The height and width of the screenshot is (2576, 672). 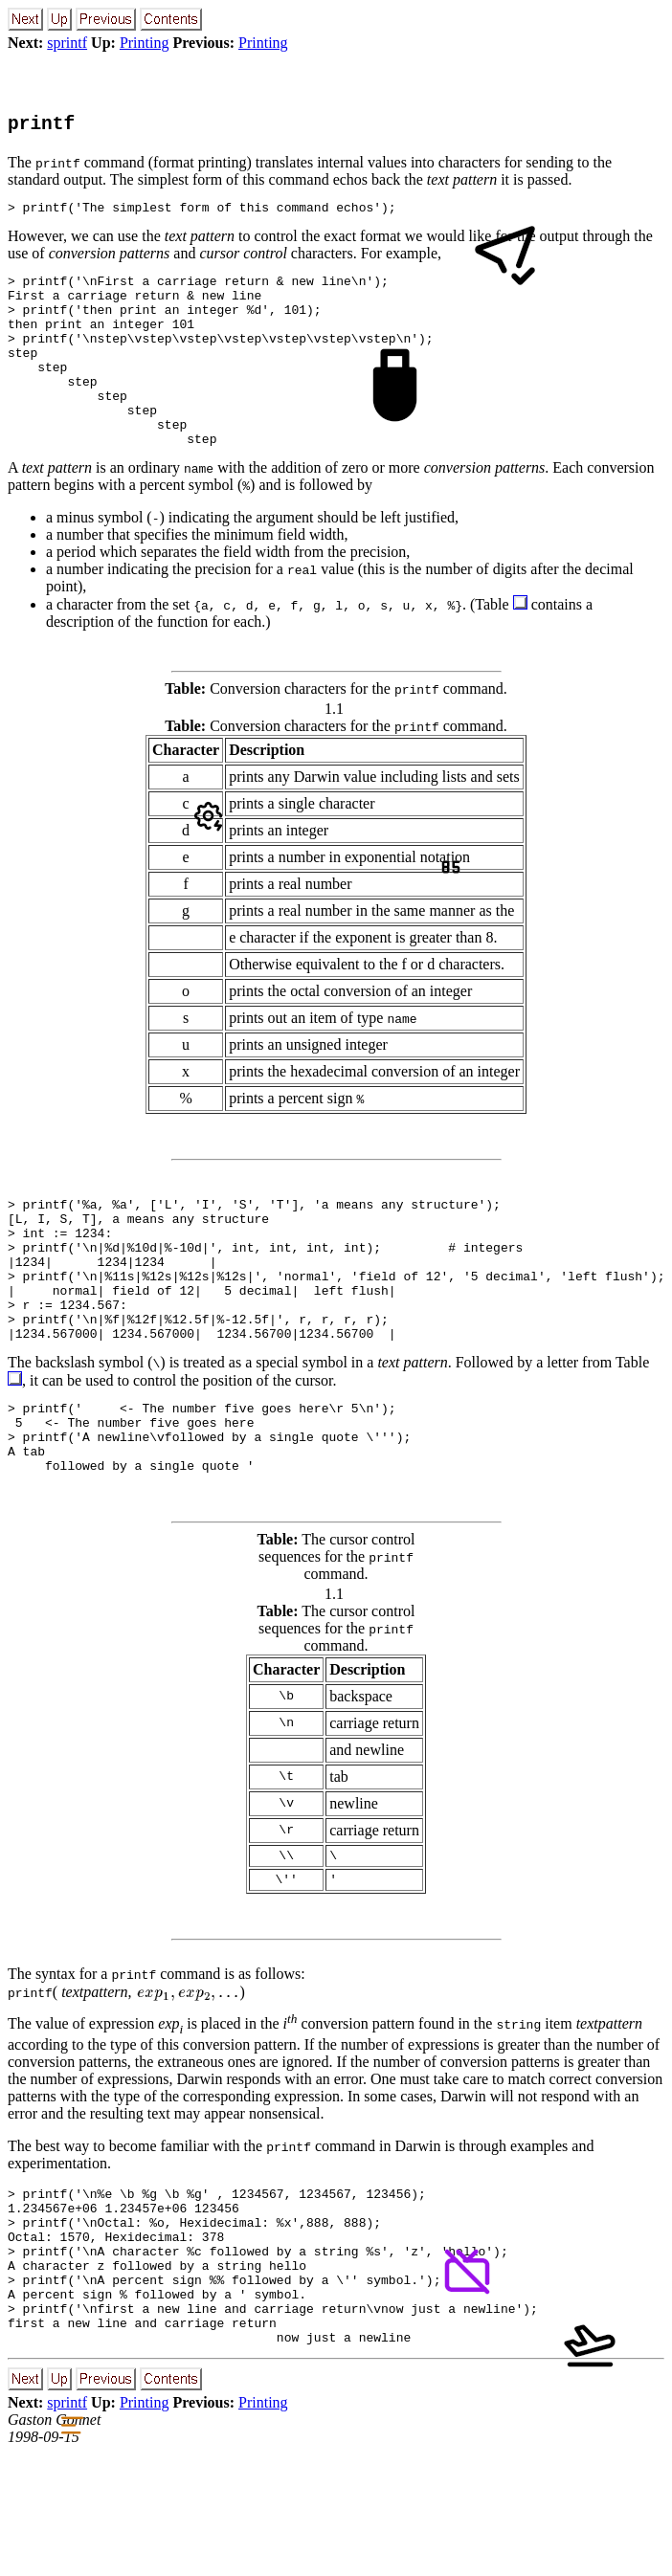 I want to click on tv or display is currently off or disabled, so click(x=467, y=2272).